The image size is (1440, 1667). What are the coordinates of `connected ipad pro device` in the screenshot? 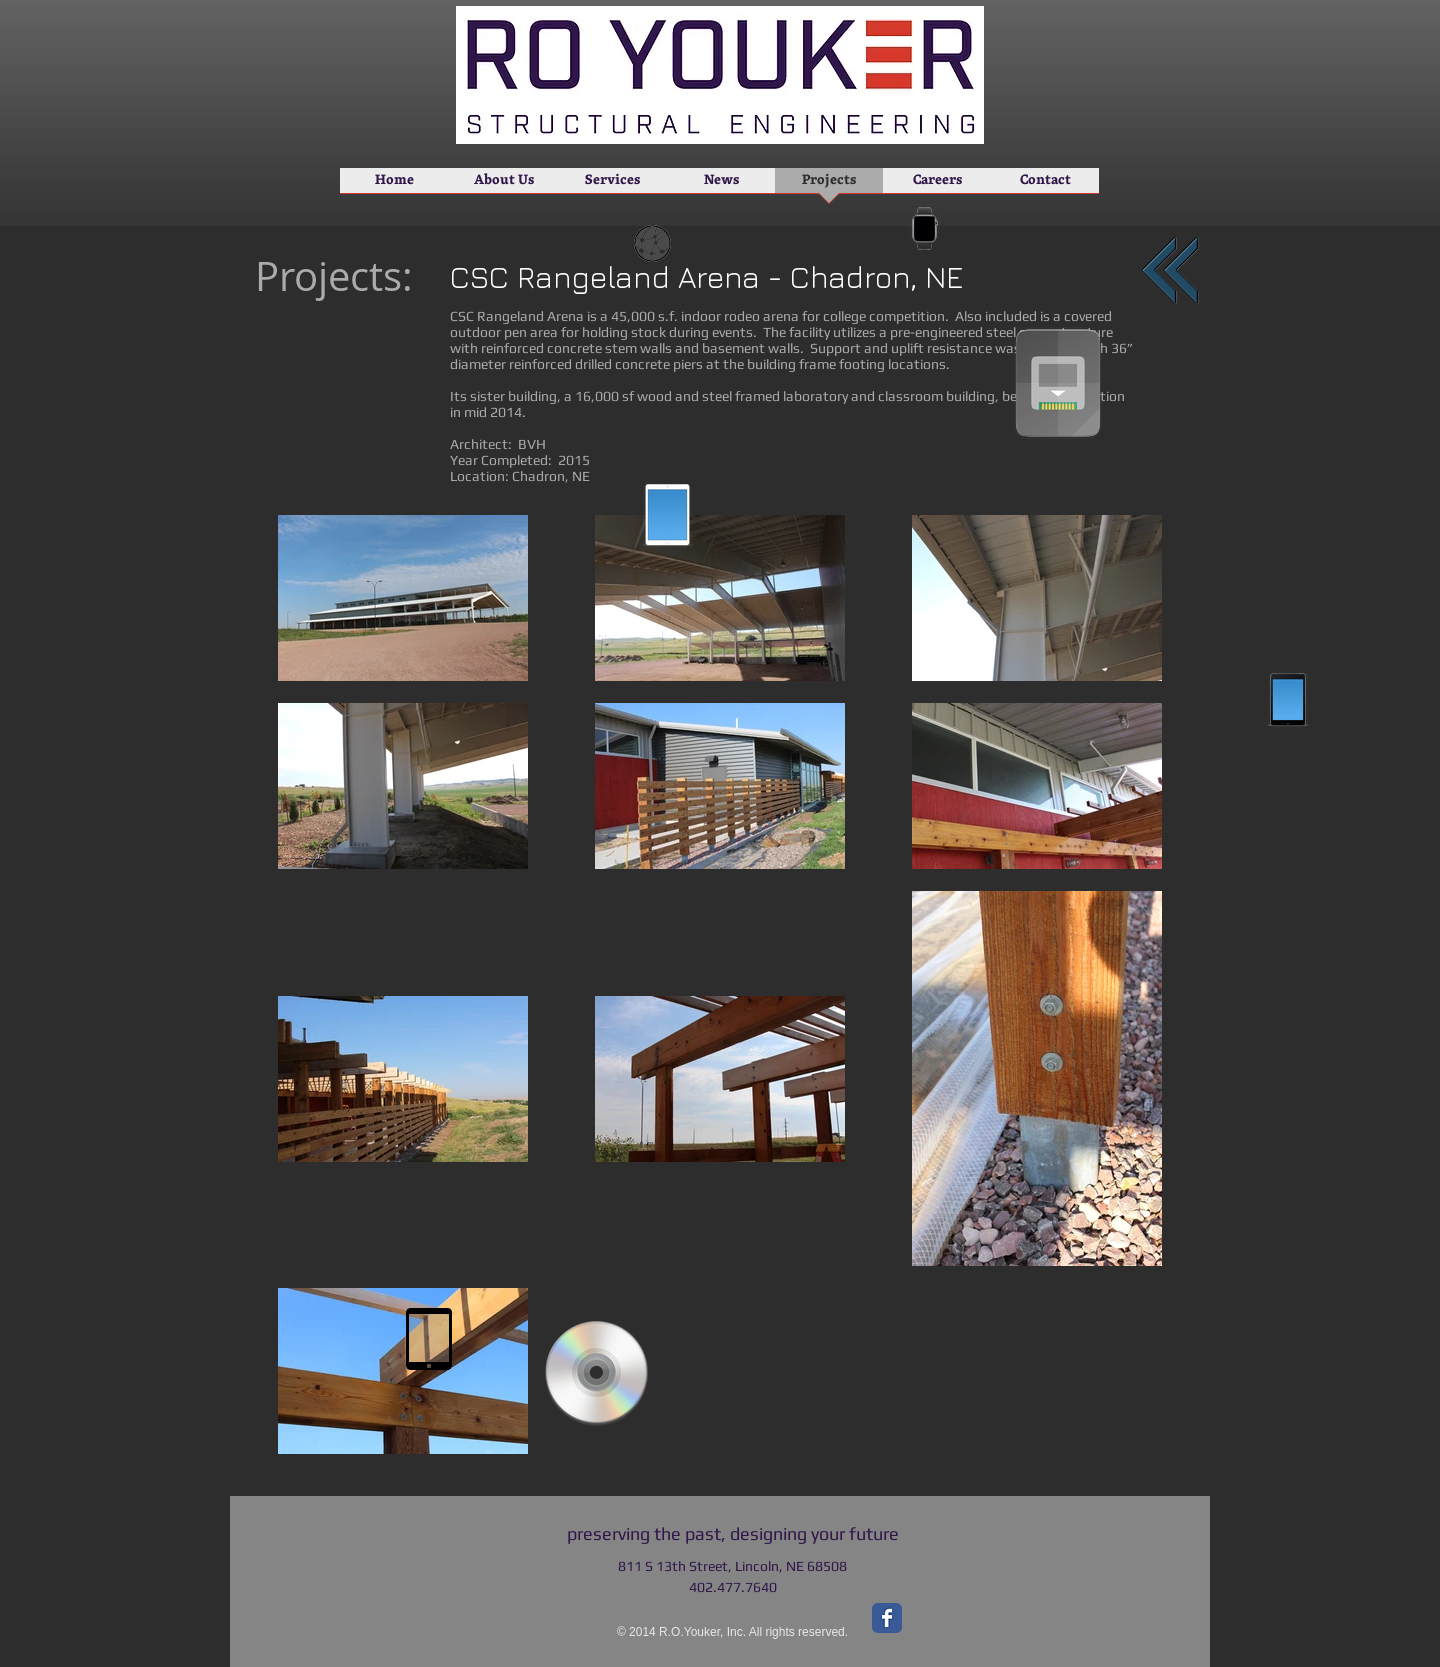 It's located at (667, 514).